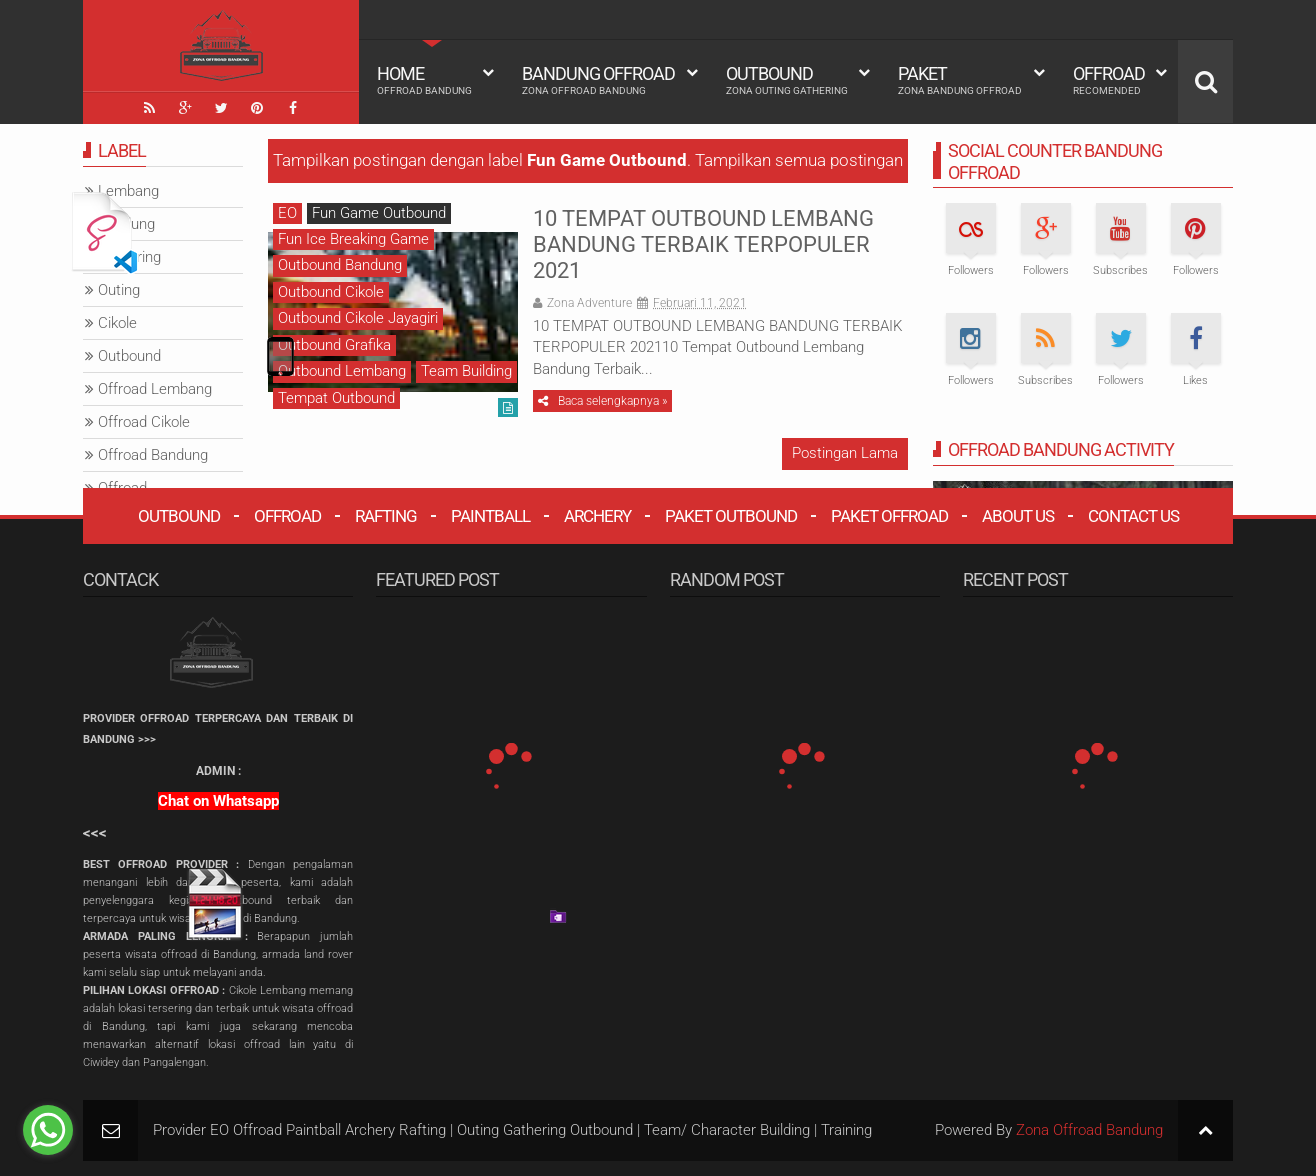  What do you see at coordinates (558, 917) in the screenshot?
I see `open folder containing Microsoft OneNote files` at bounding box center [558, 917].